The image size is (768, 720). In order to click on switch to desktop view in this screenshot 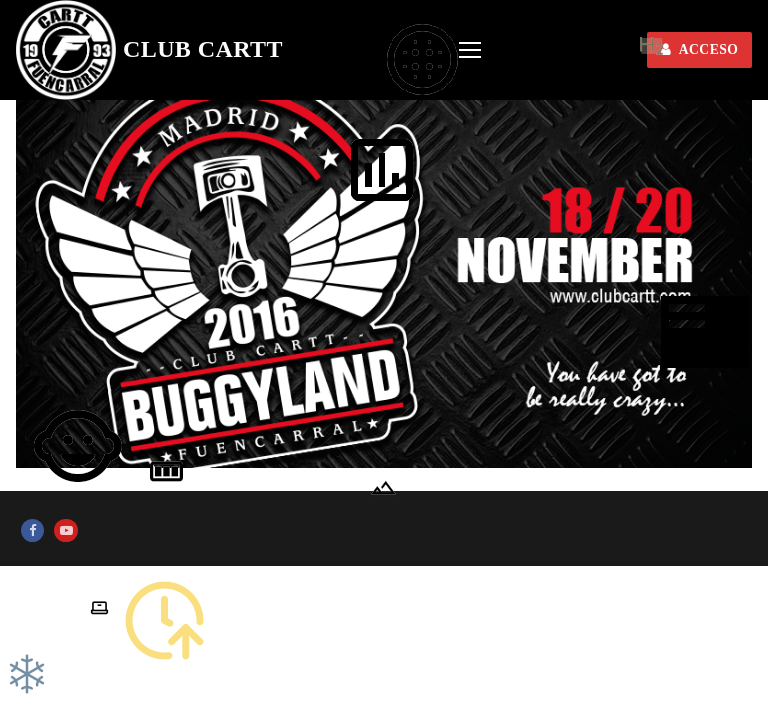, I will do `click(99, 607)`.